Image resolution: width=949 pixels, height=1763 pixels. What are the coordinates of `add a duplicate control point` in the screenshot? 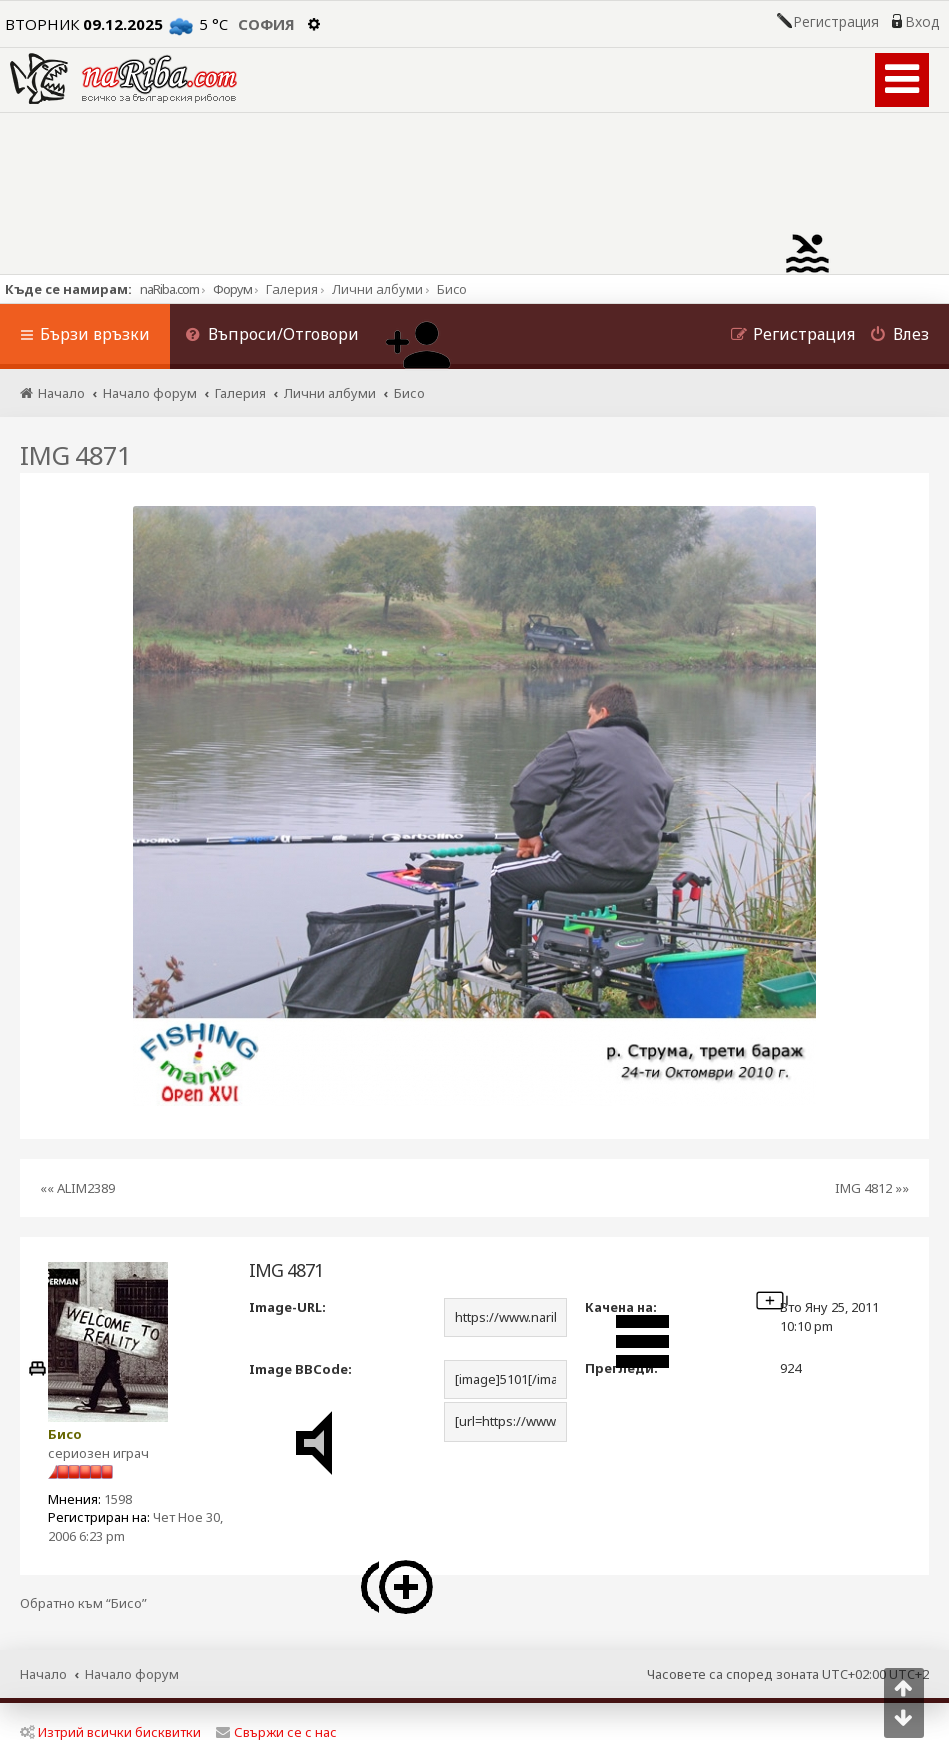 It's located at (397, 1587).